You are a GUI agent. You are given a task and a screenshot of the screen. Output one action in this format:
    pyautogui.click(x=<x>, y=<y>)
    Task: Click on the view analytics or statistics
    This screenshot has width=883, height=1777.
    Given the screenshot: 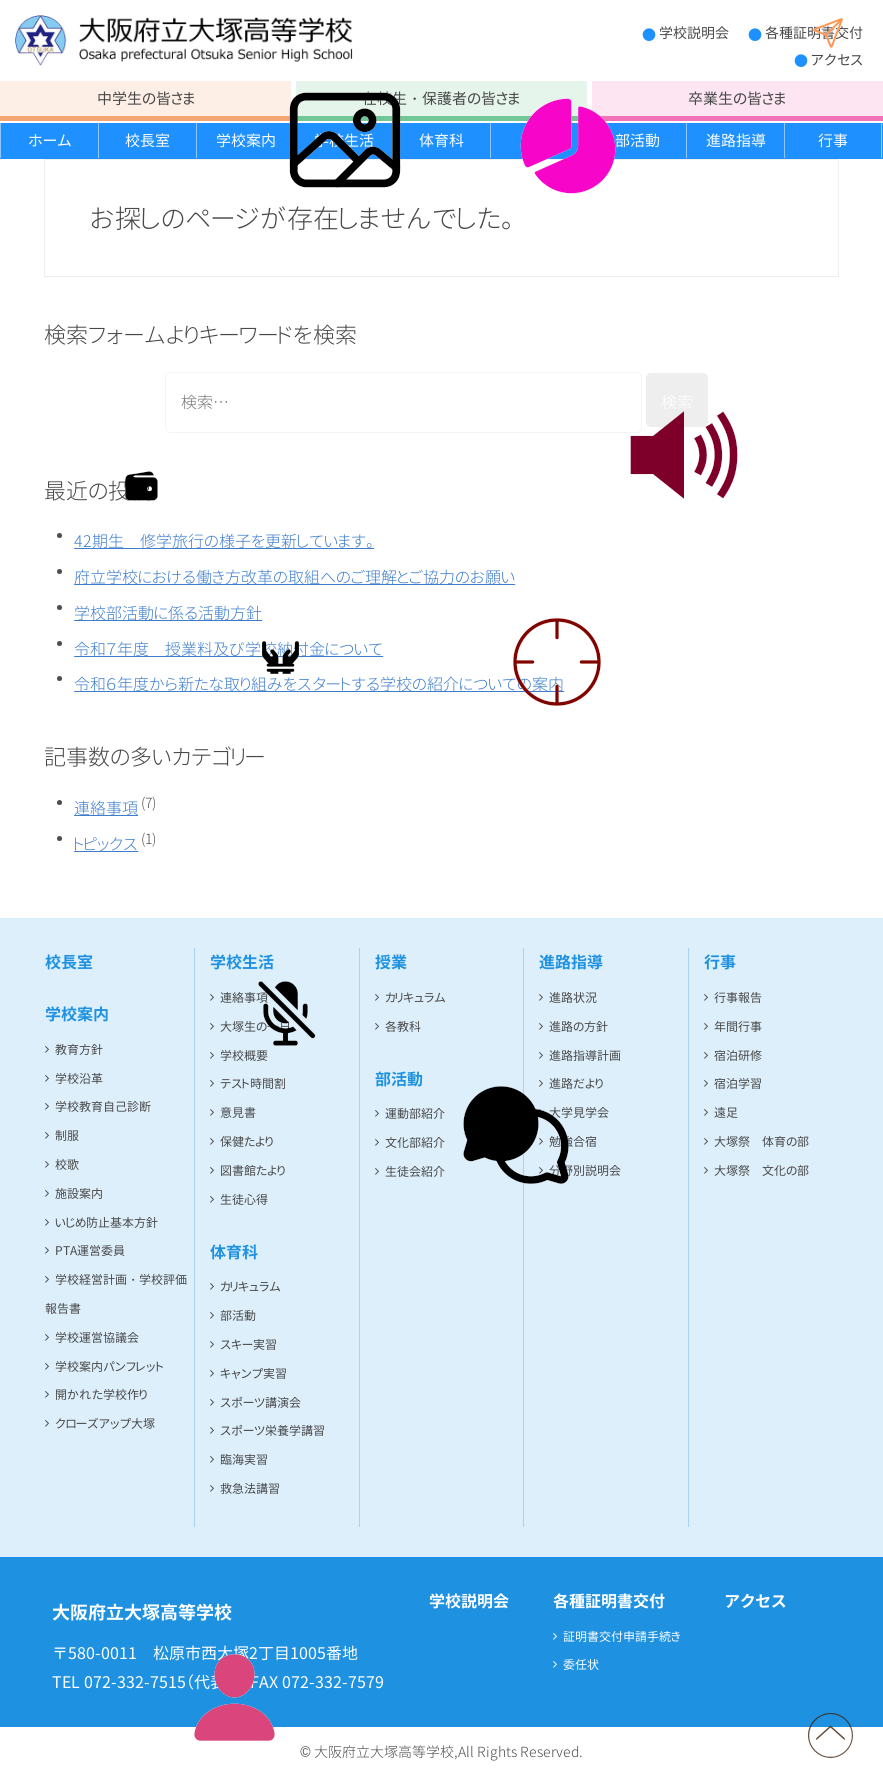 What is the action you would take?
    pyautogui.click(x=568, y=146)
    